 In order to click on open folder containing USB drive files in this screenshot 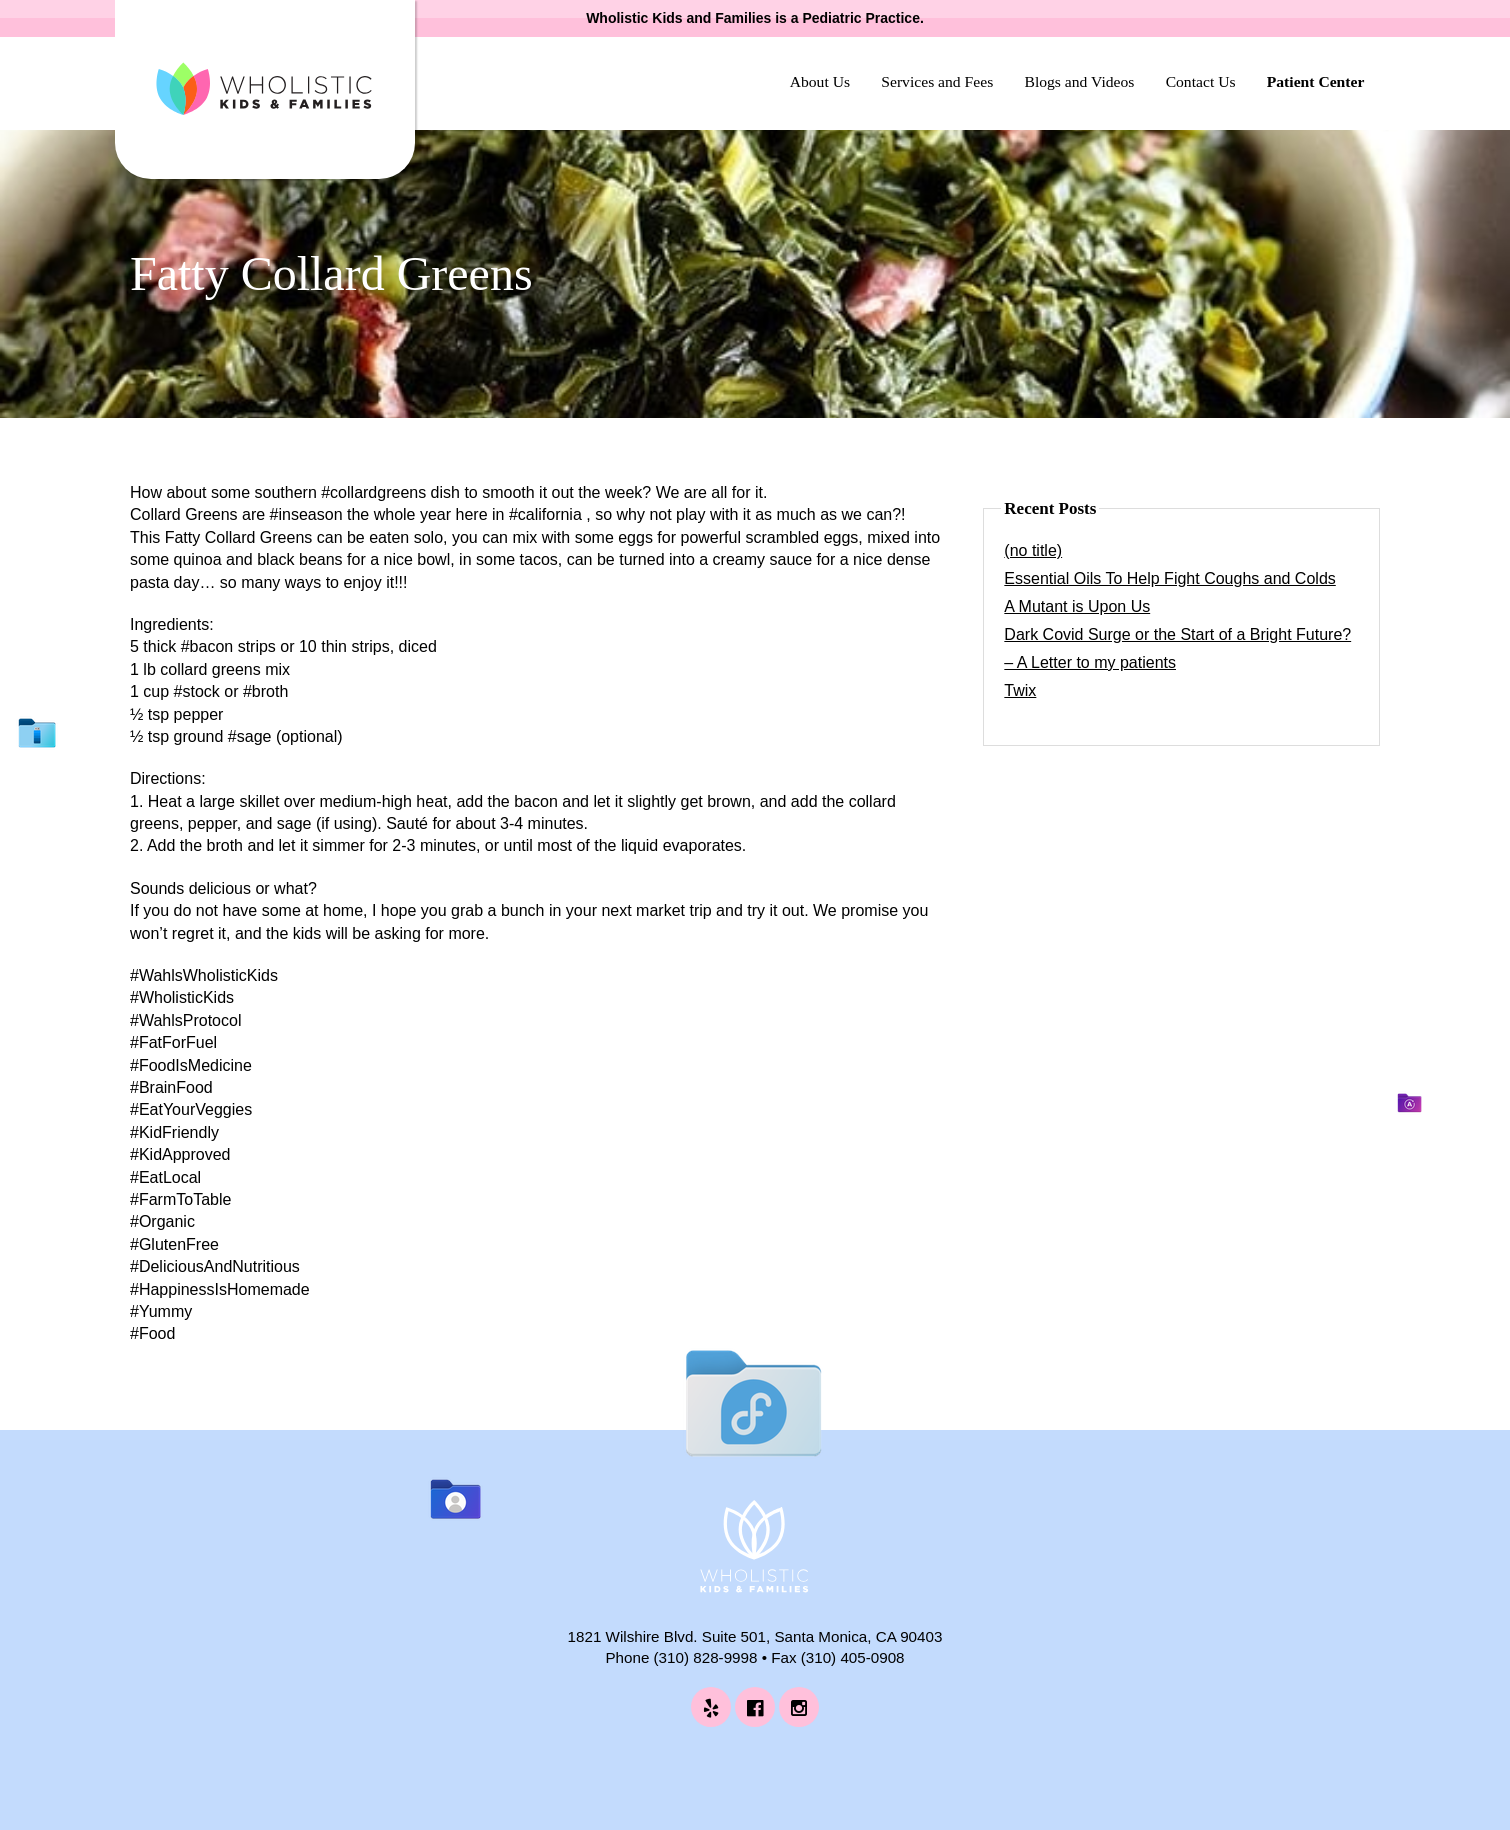, I will do `click(37, 734)`.